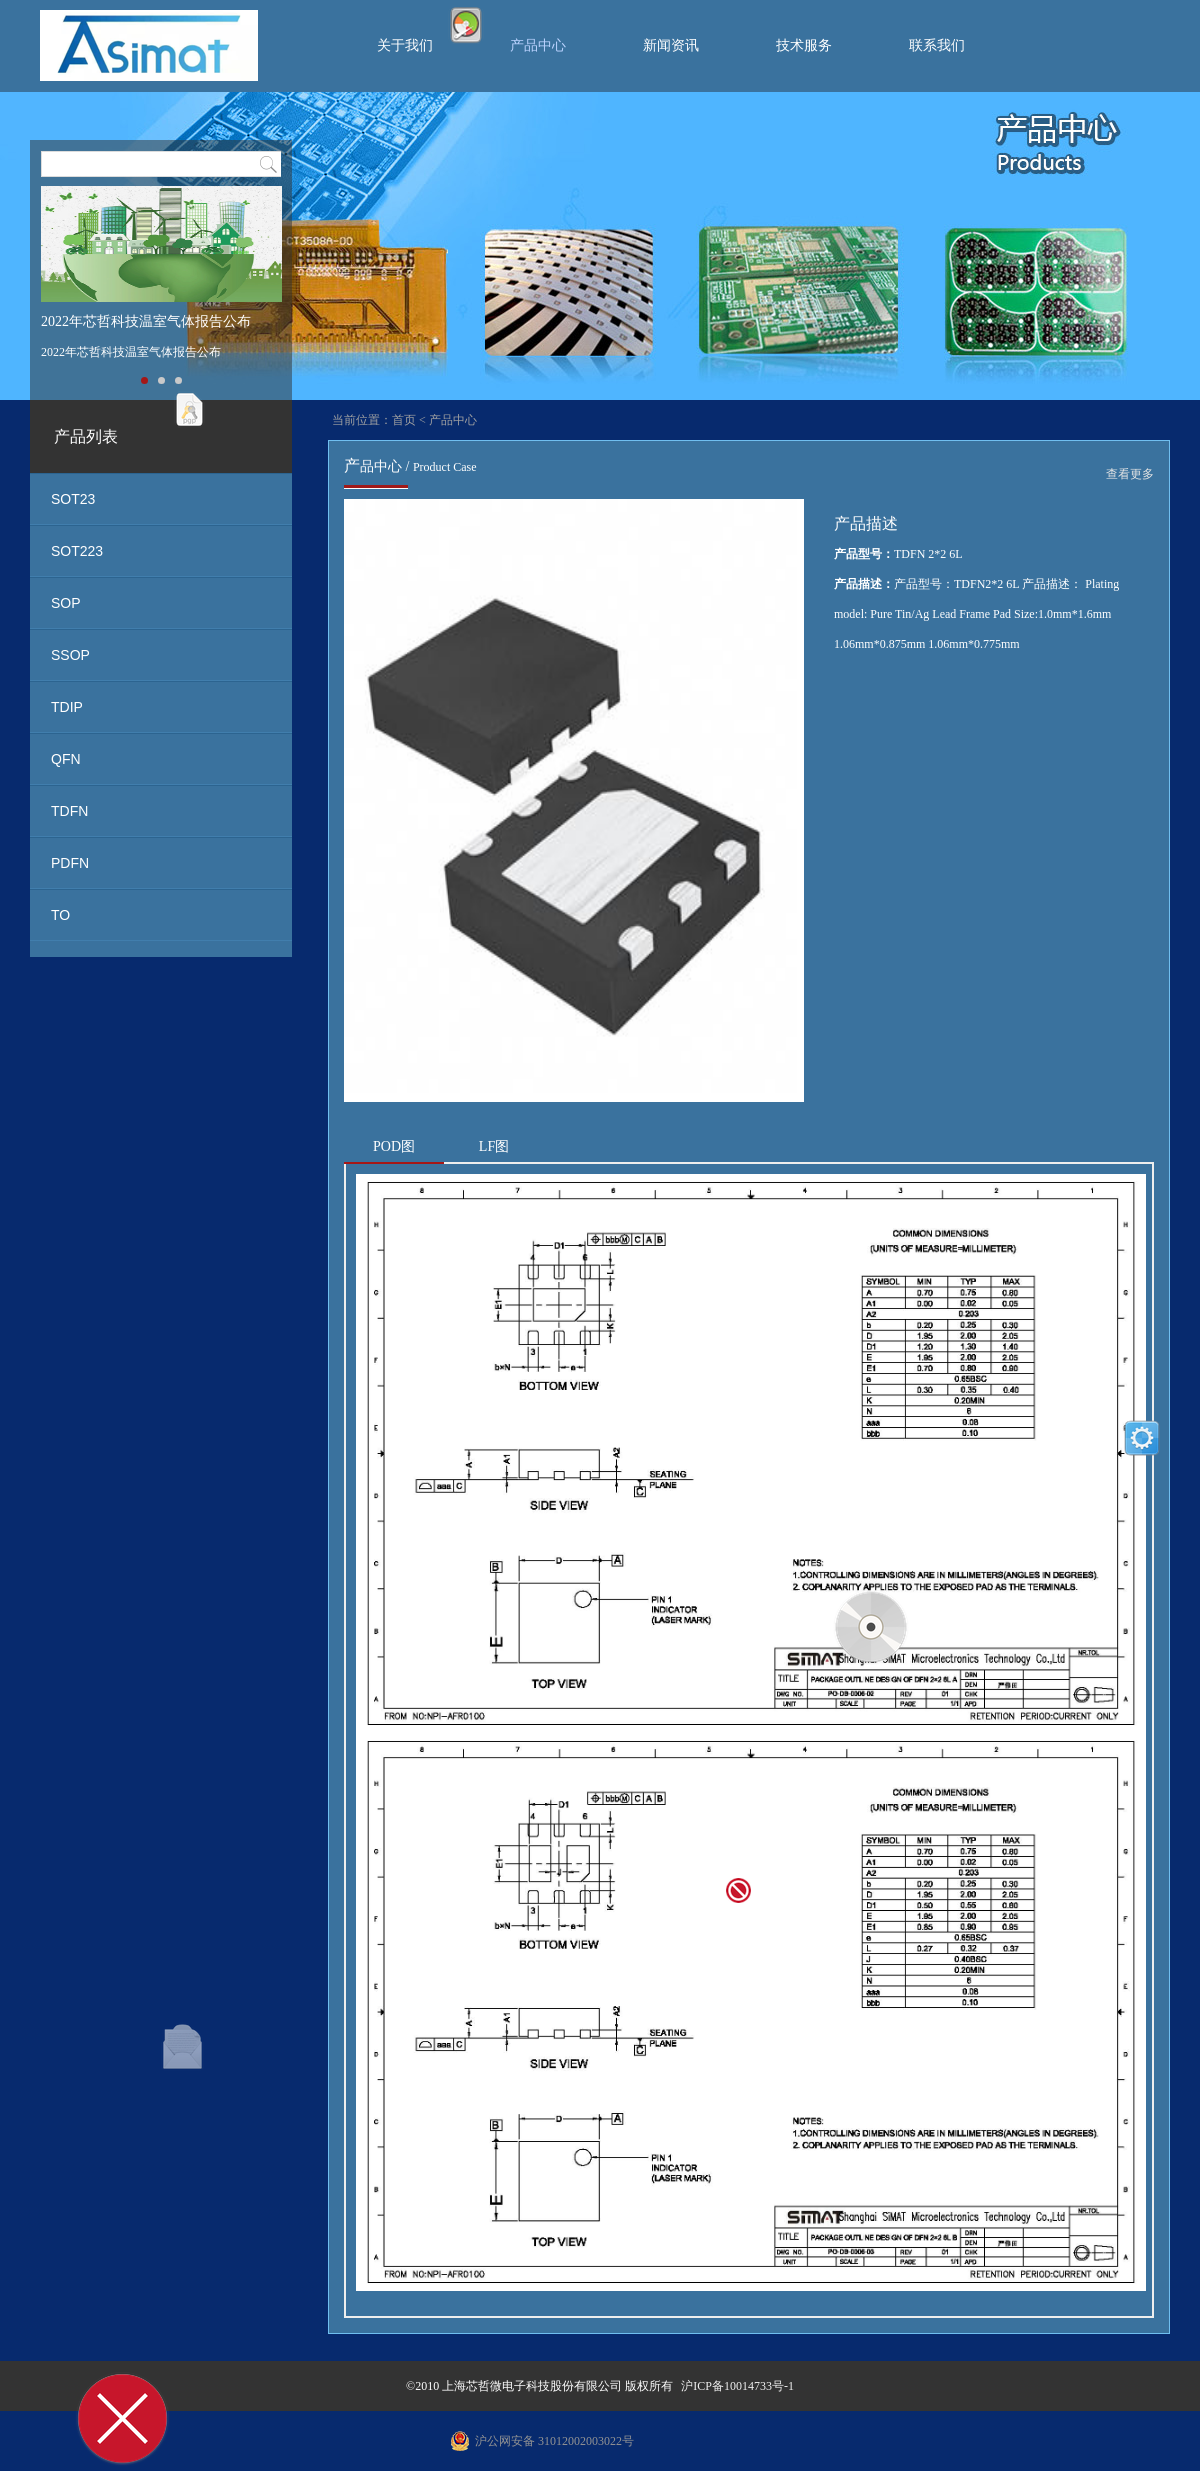  Describe the element at coordinates (1142, 1438) in the screenshot. I see `ms-dos executable file type indicator` at that location.